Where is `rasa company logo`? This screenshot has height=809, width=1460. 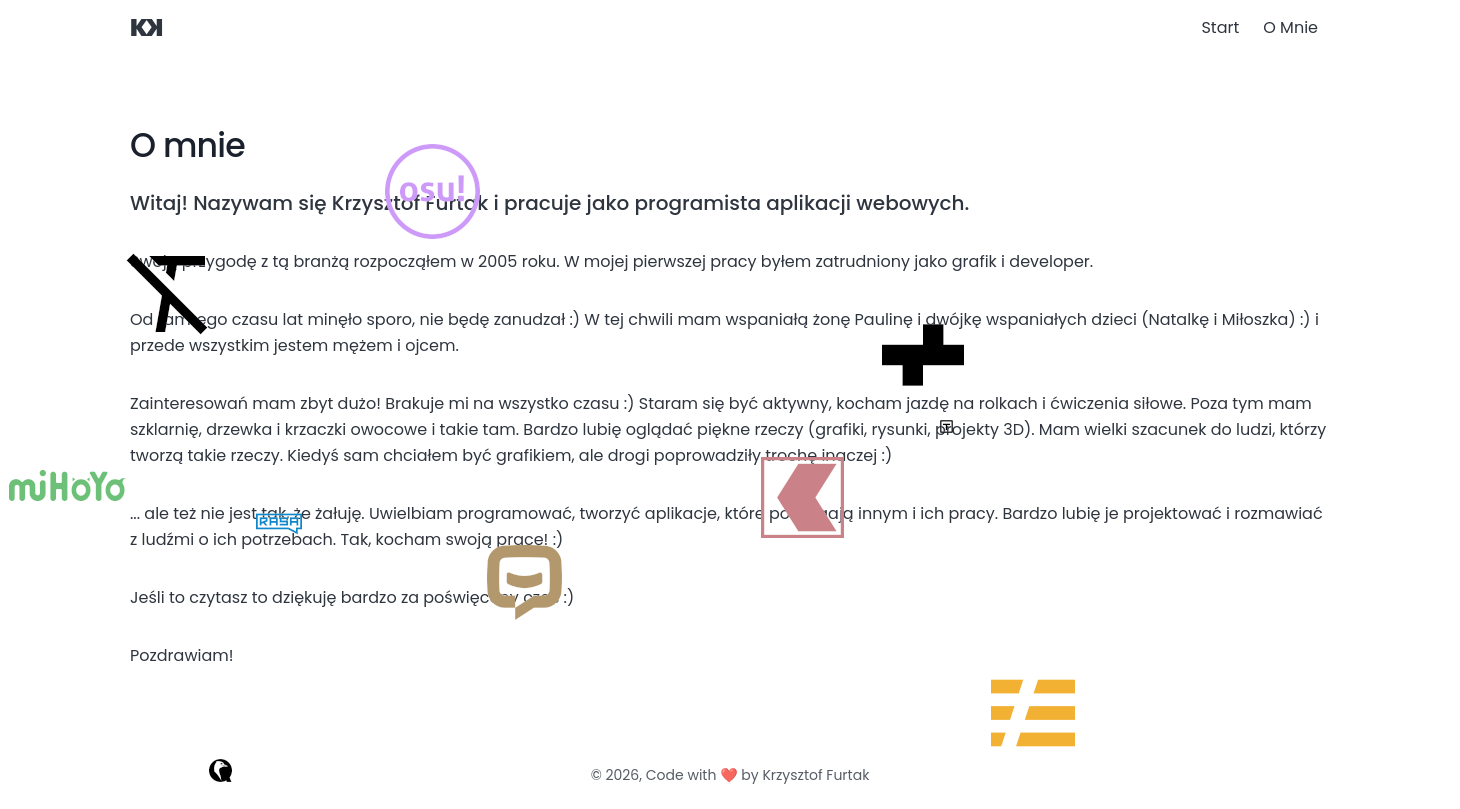 rasa company logo is located at coordinates (279, 524).